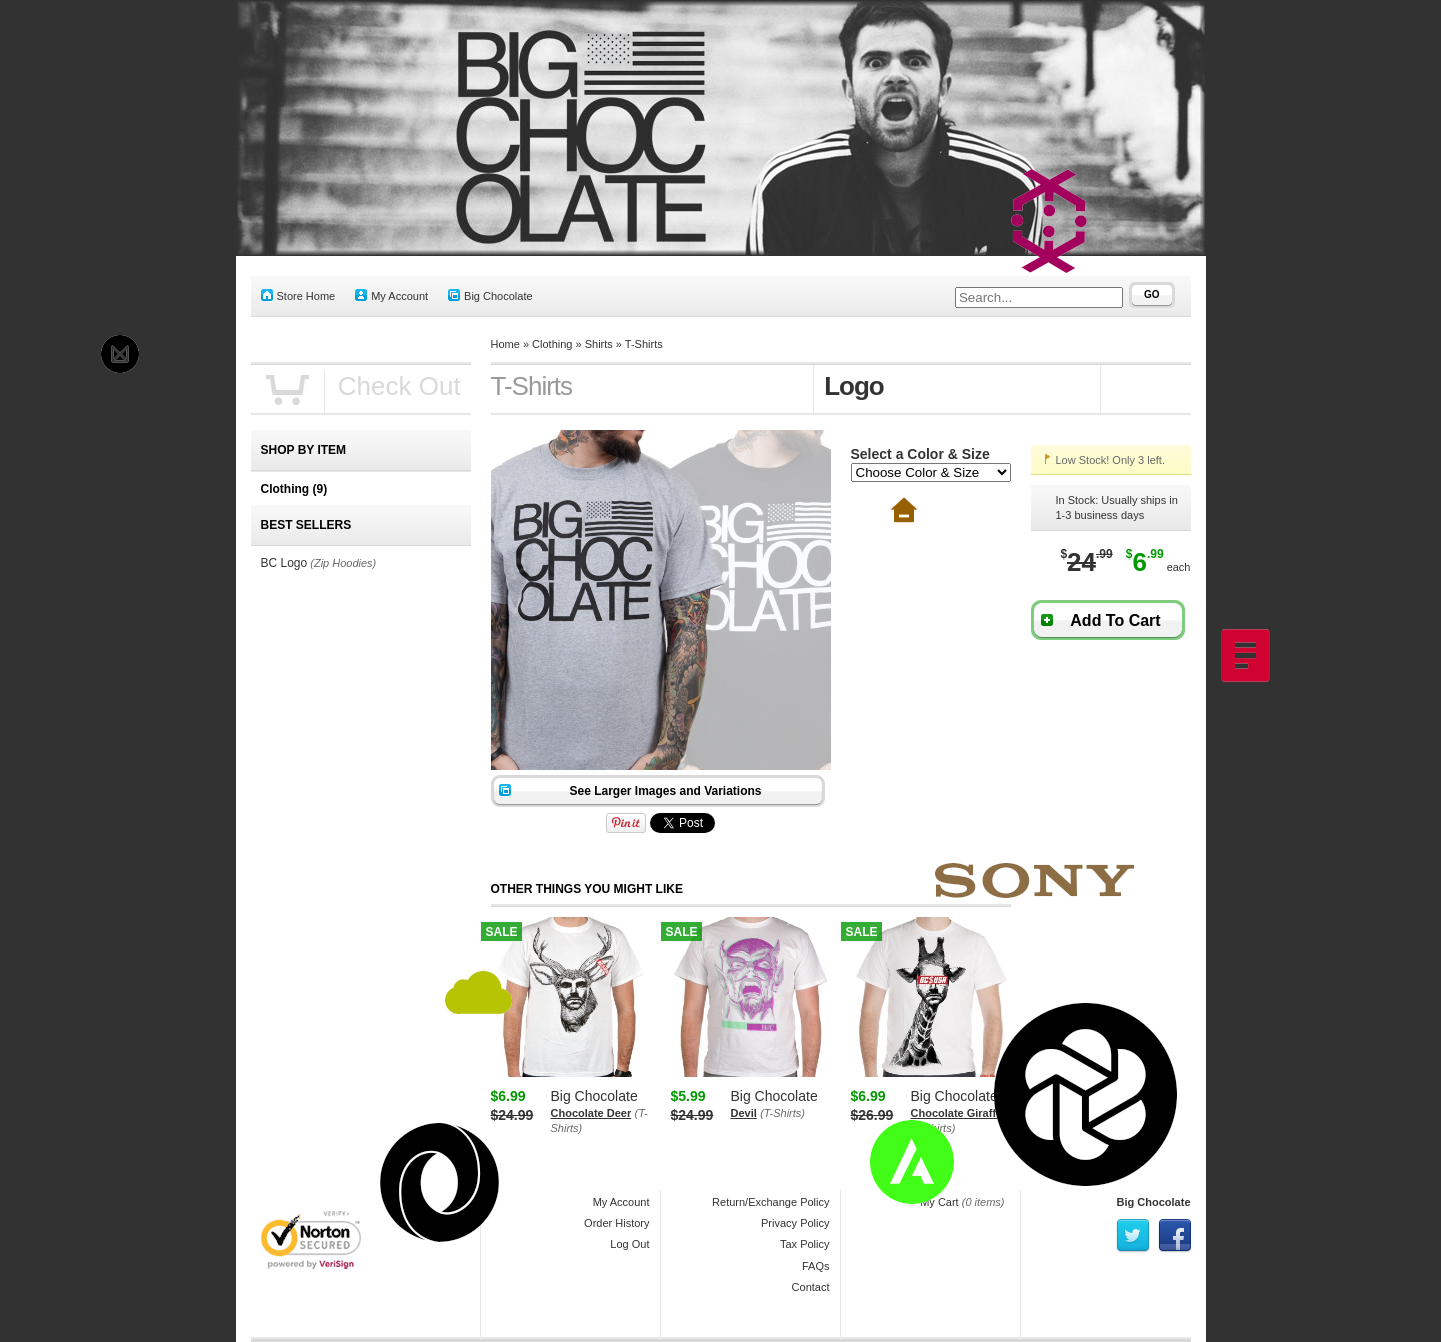  What do you see at coordinates (120, 354) in the screenshot?
I see `open milanote app` at bounding box center [120, 354].